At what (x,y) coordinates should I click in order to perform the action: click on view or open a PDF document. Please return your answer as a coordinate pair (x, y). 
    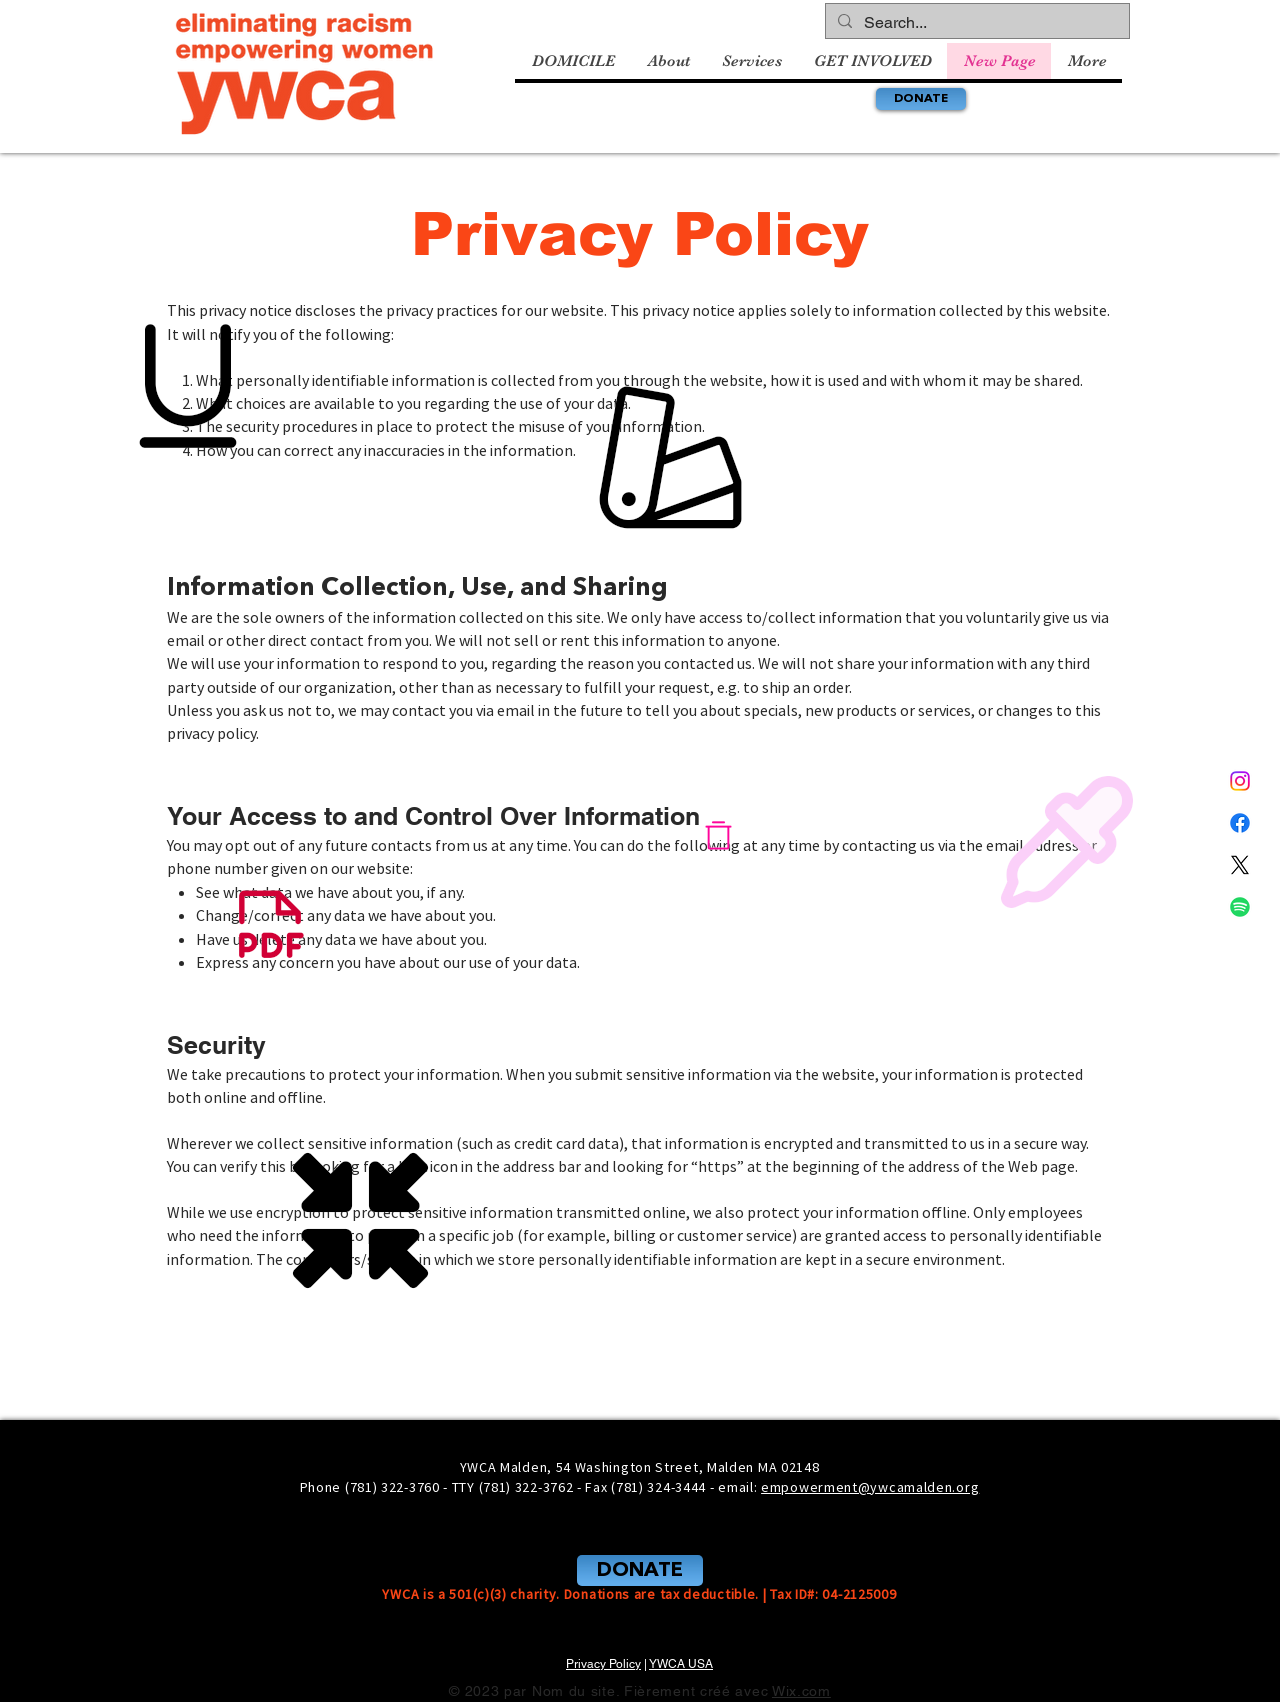
    Looking at the image, I should click on (270, 927).